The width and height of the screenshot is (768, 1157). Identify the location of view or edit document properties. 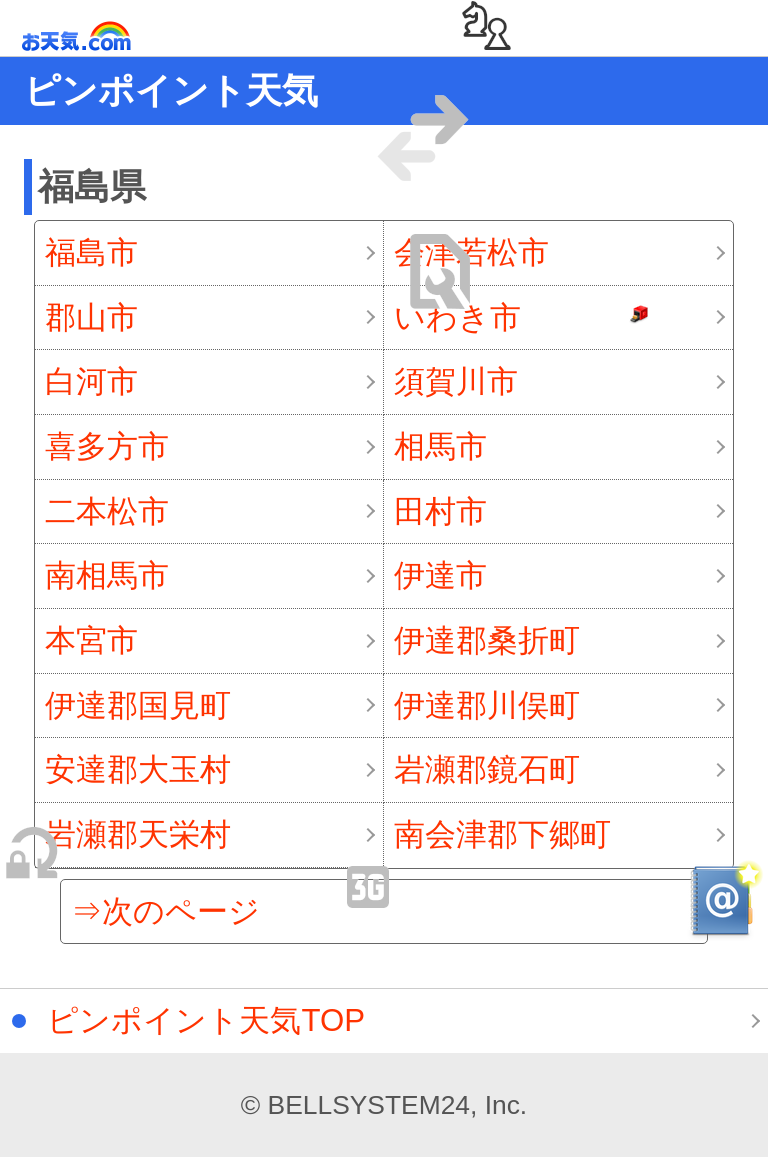
(440, 269).